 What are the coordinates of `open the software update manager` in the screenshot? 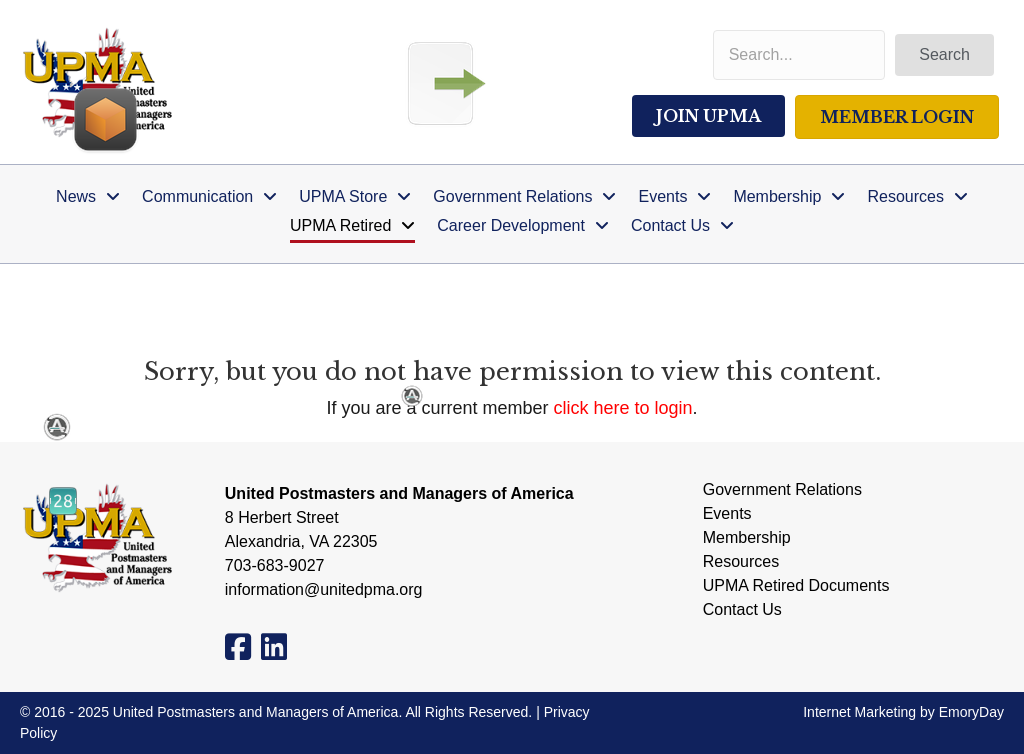 It's located at (412, 396).